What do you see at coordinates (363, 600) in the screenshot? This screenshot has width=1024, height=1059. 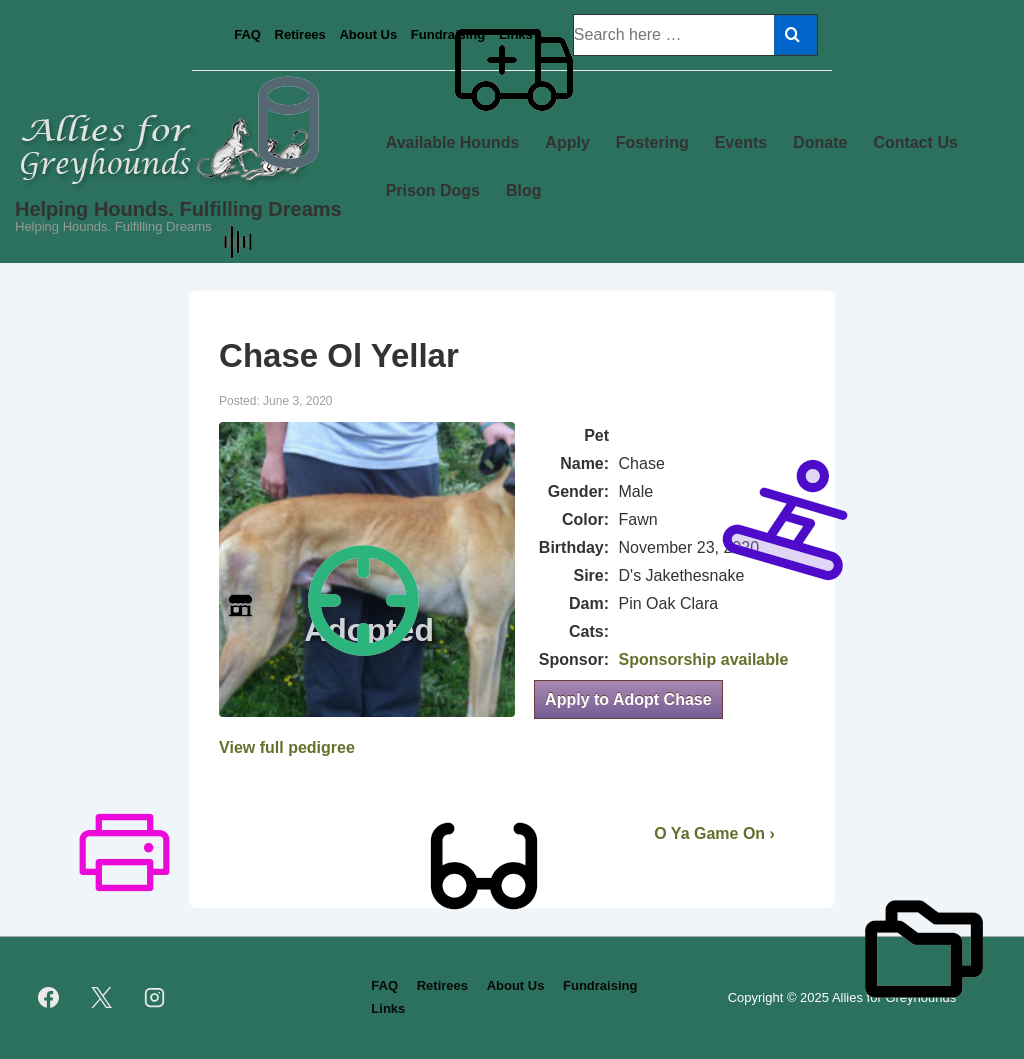 I see `center map on current location` at bounding box center [363, 600].